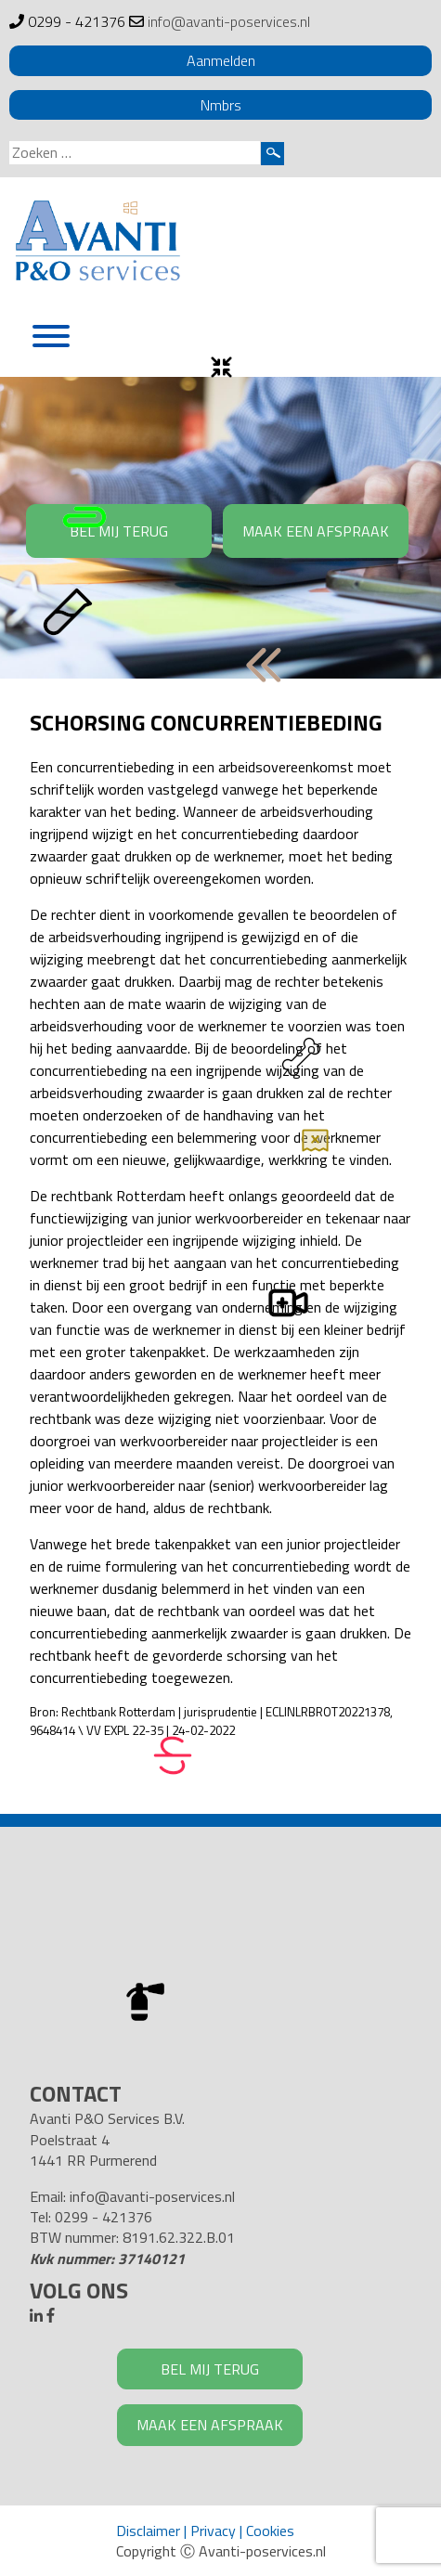 The image size is (441, 2576). What do you see at coordinates (301, 1056) in the screenshot?
I see `access pet-related features or settings` at bounding box center [301, 1056].